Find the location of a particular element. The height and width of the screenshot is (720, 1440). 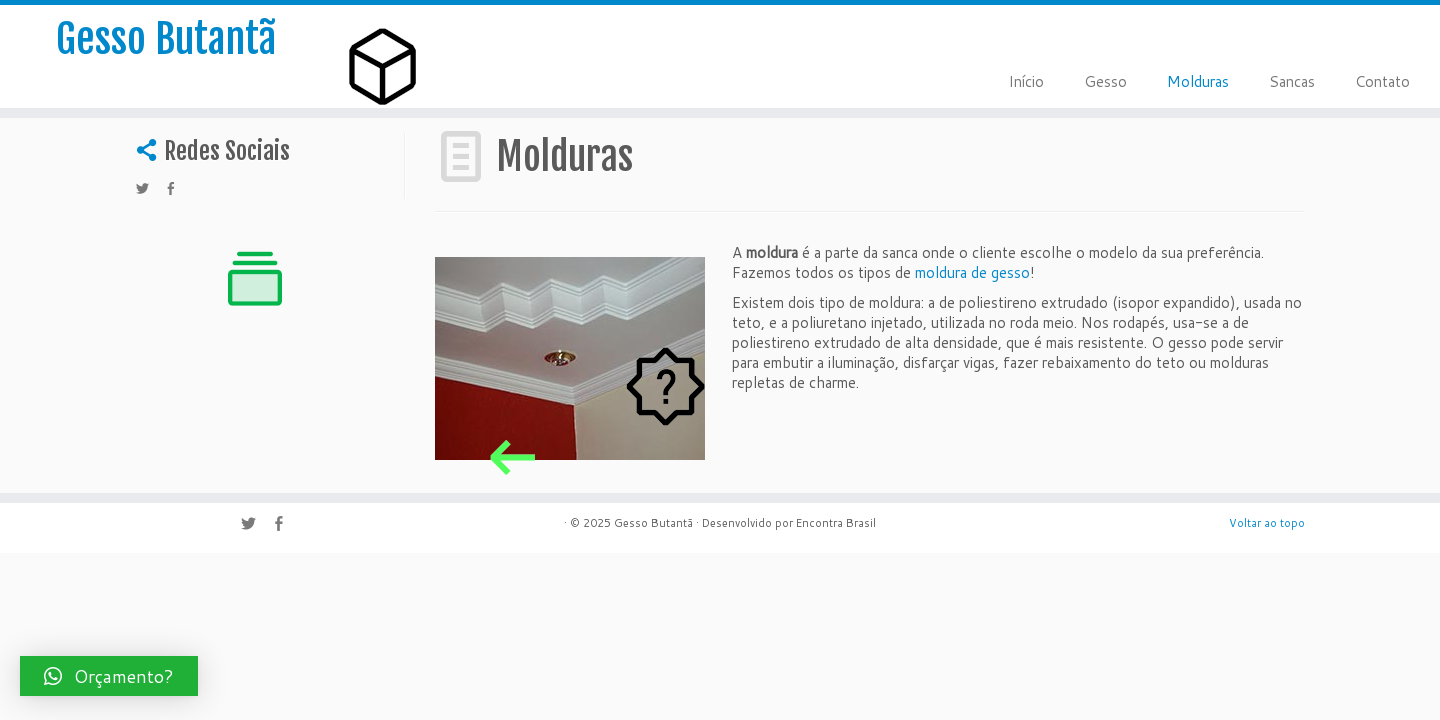

indicates a method or function in code is located at coordinates (382, 67).